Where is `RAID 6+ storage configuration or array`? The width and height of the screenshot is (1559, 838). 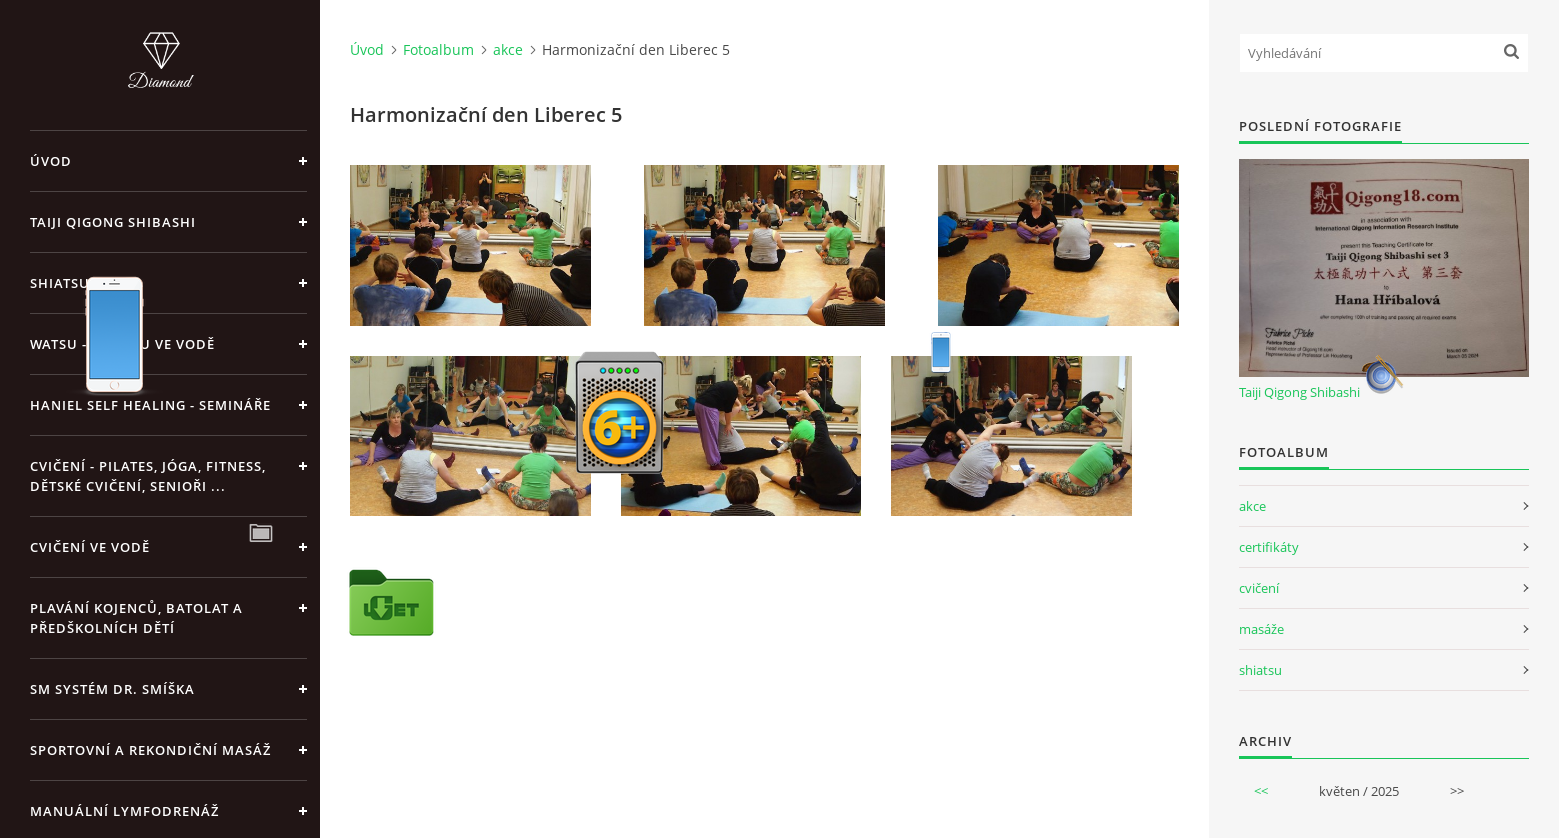 RAID 6+ storage configuration or array is located at coordinates (619, 412).